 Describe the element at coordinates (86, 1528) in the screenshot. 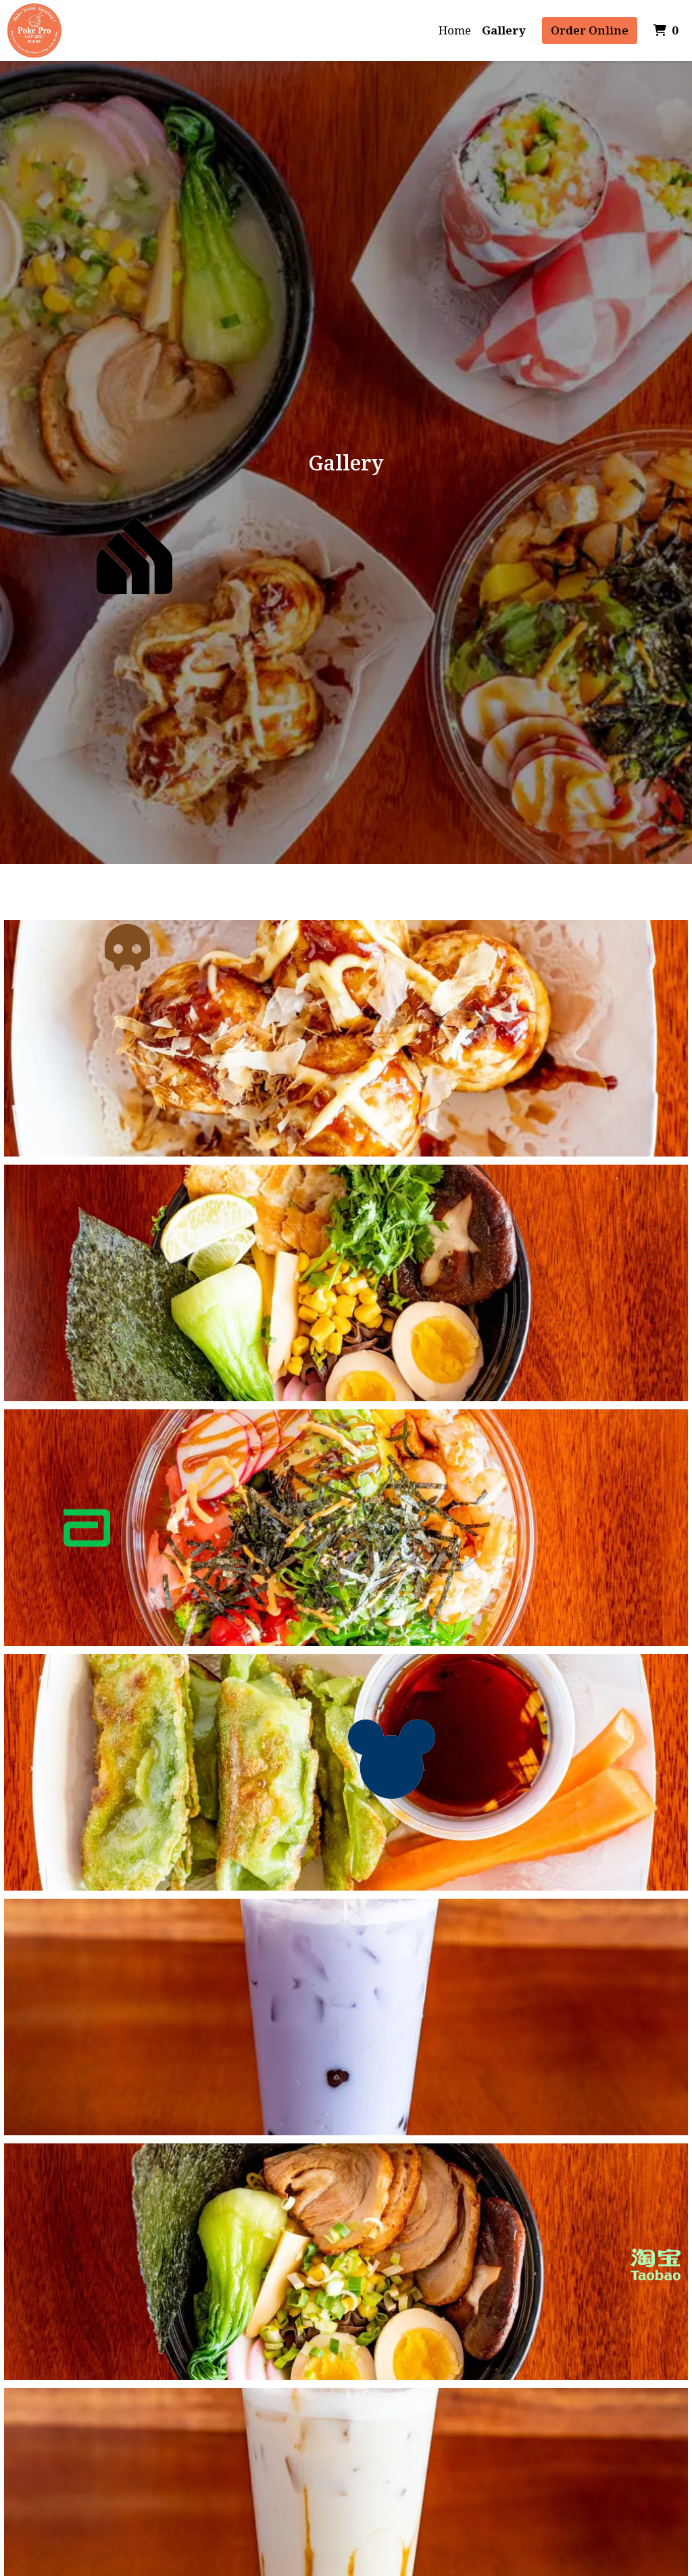

I see `abbott company logo` at that location.